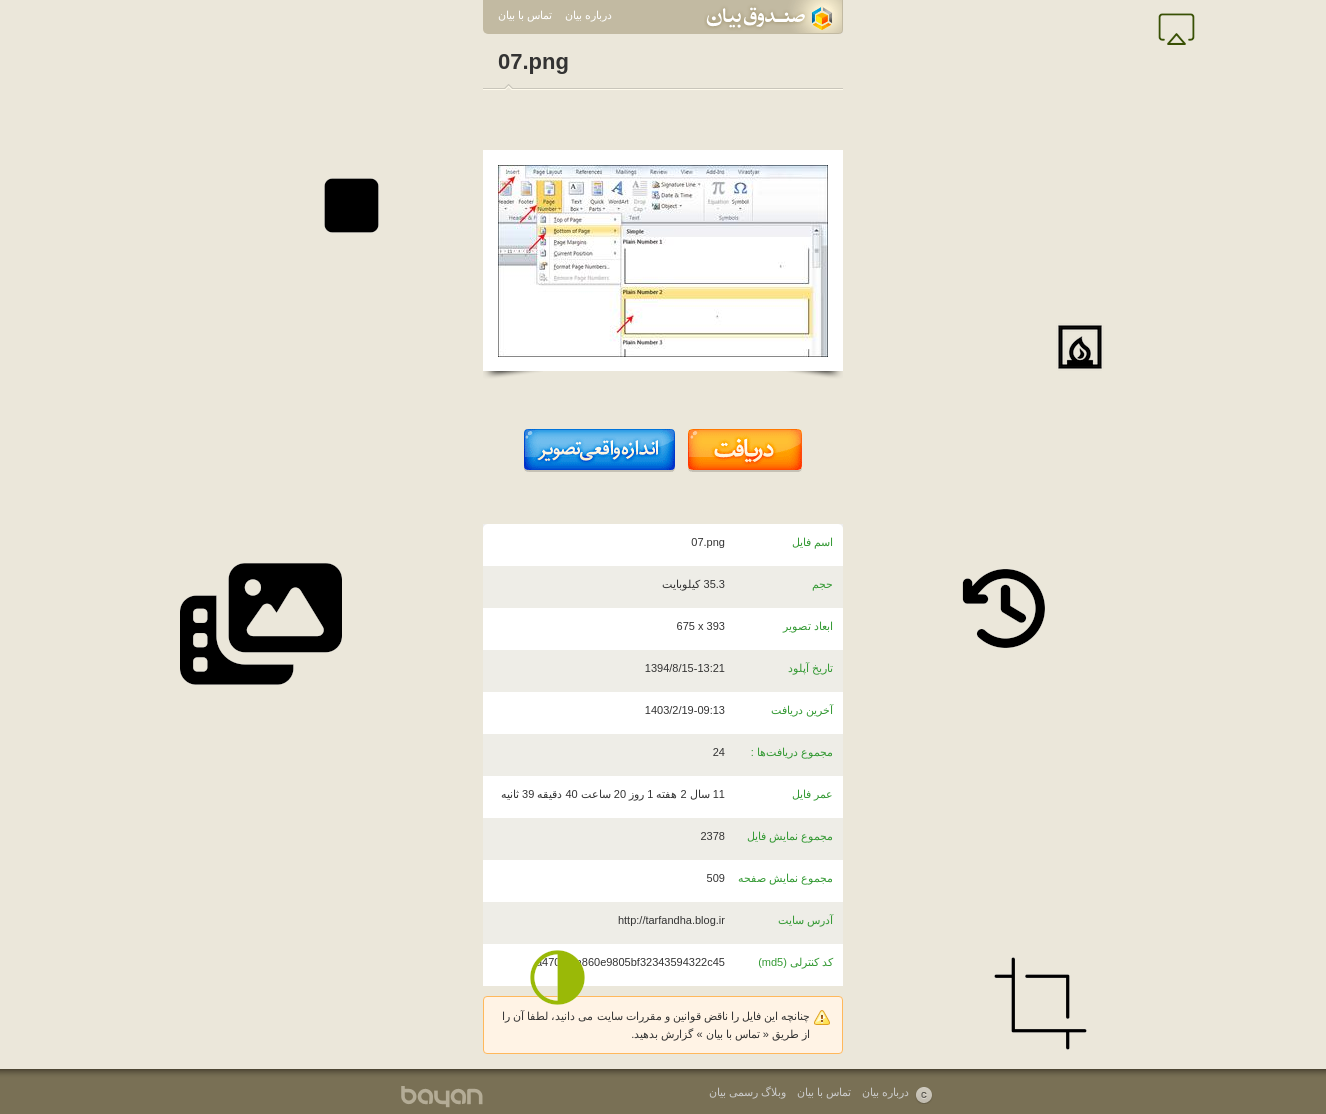 The image size is (1326, 1114). What do you see at coordinates (1040, 1003) in the screenshot?
I see `crop an image` at bounding box center [1040, 1003].